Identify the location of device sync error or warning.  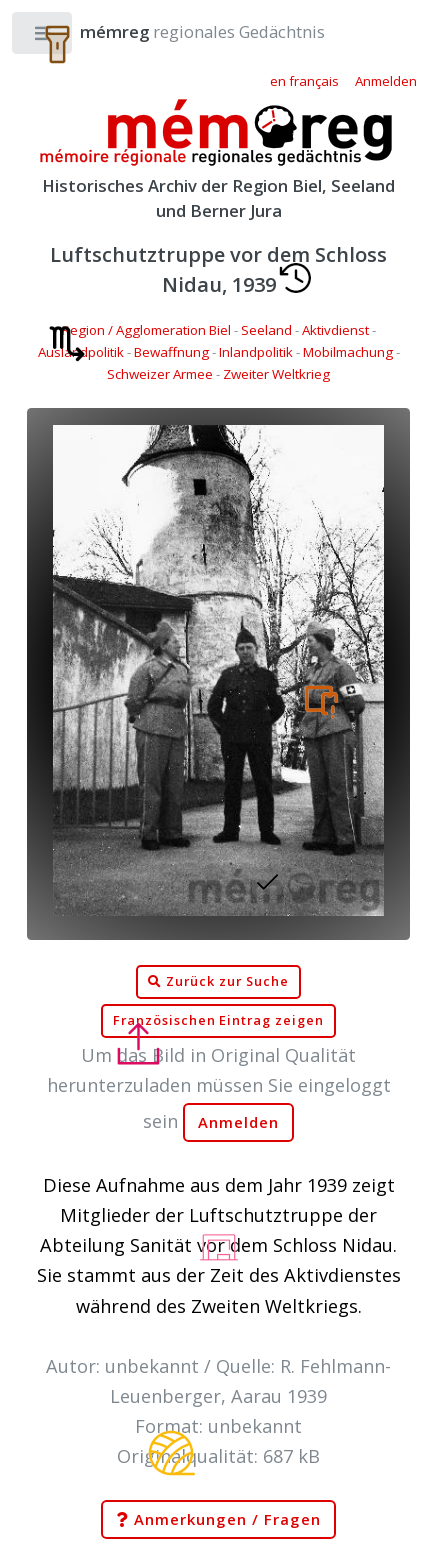
(321, 700).